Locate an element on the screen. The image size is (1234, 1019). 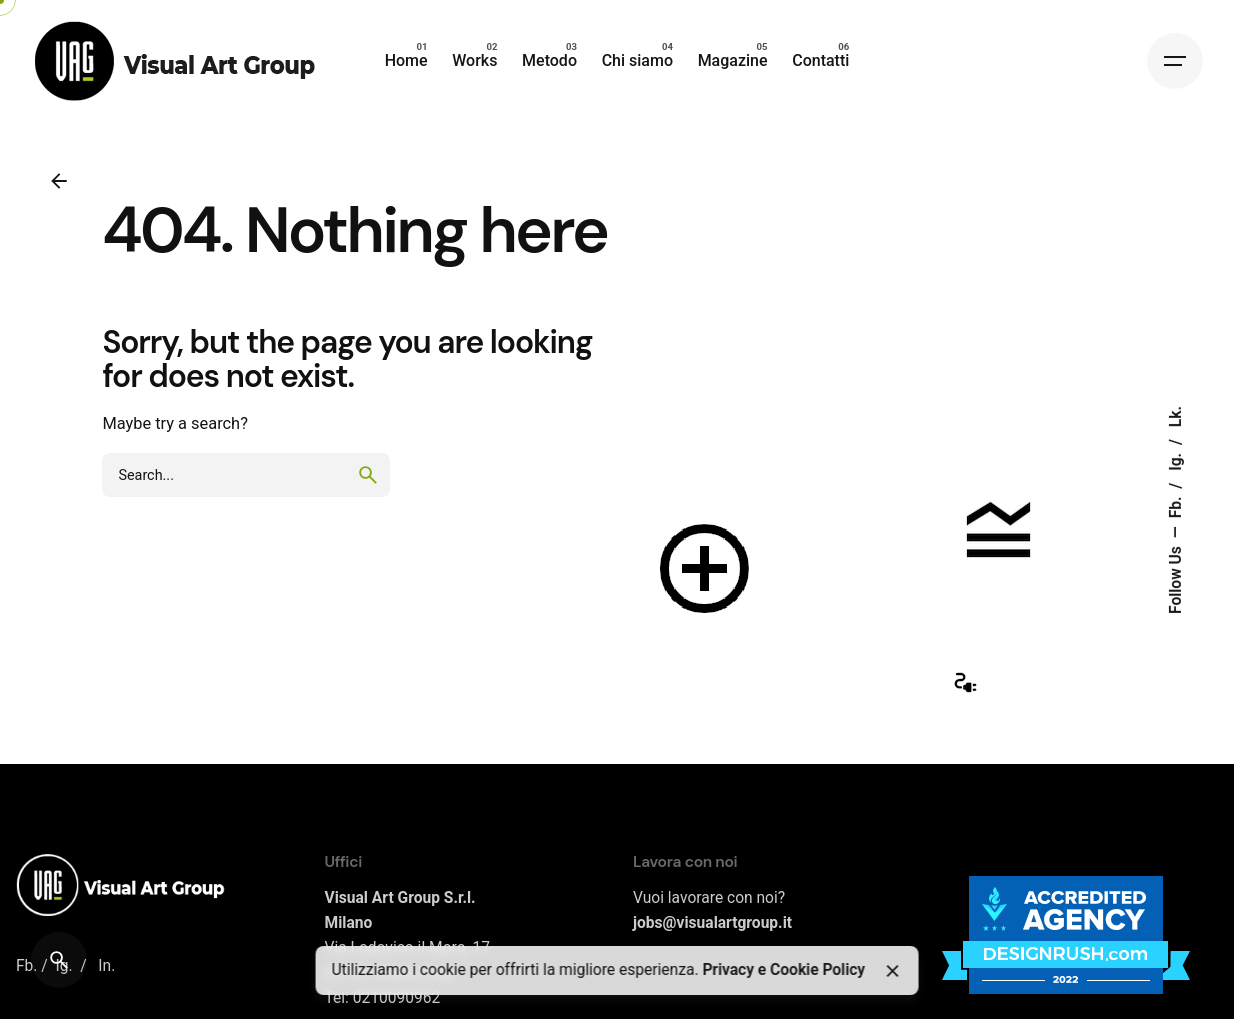
access electrical or charging services nearby is located at coordinates (965, 682).